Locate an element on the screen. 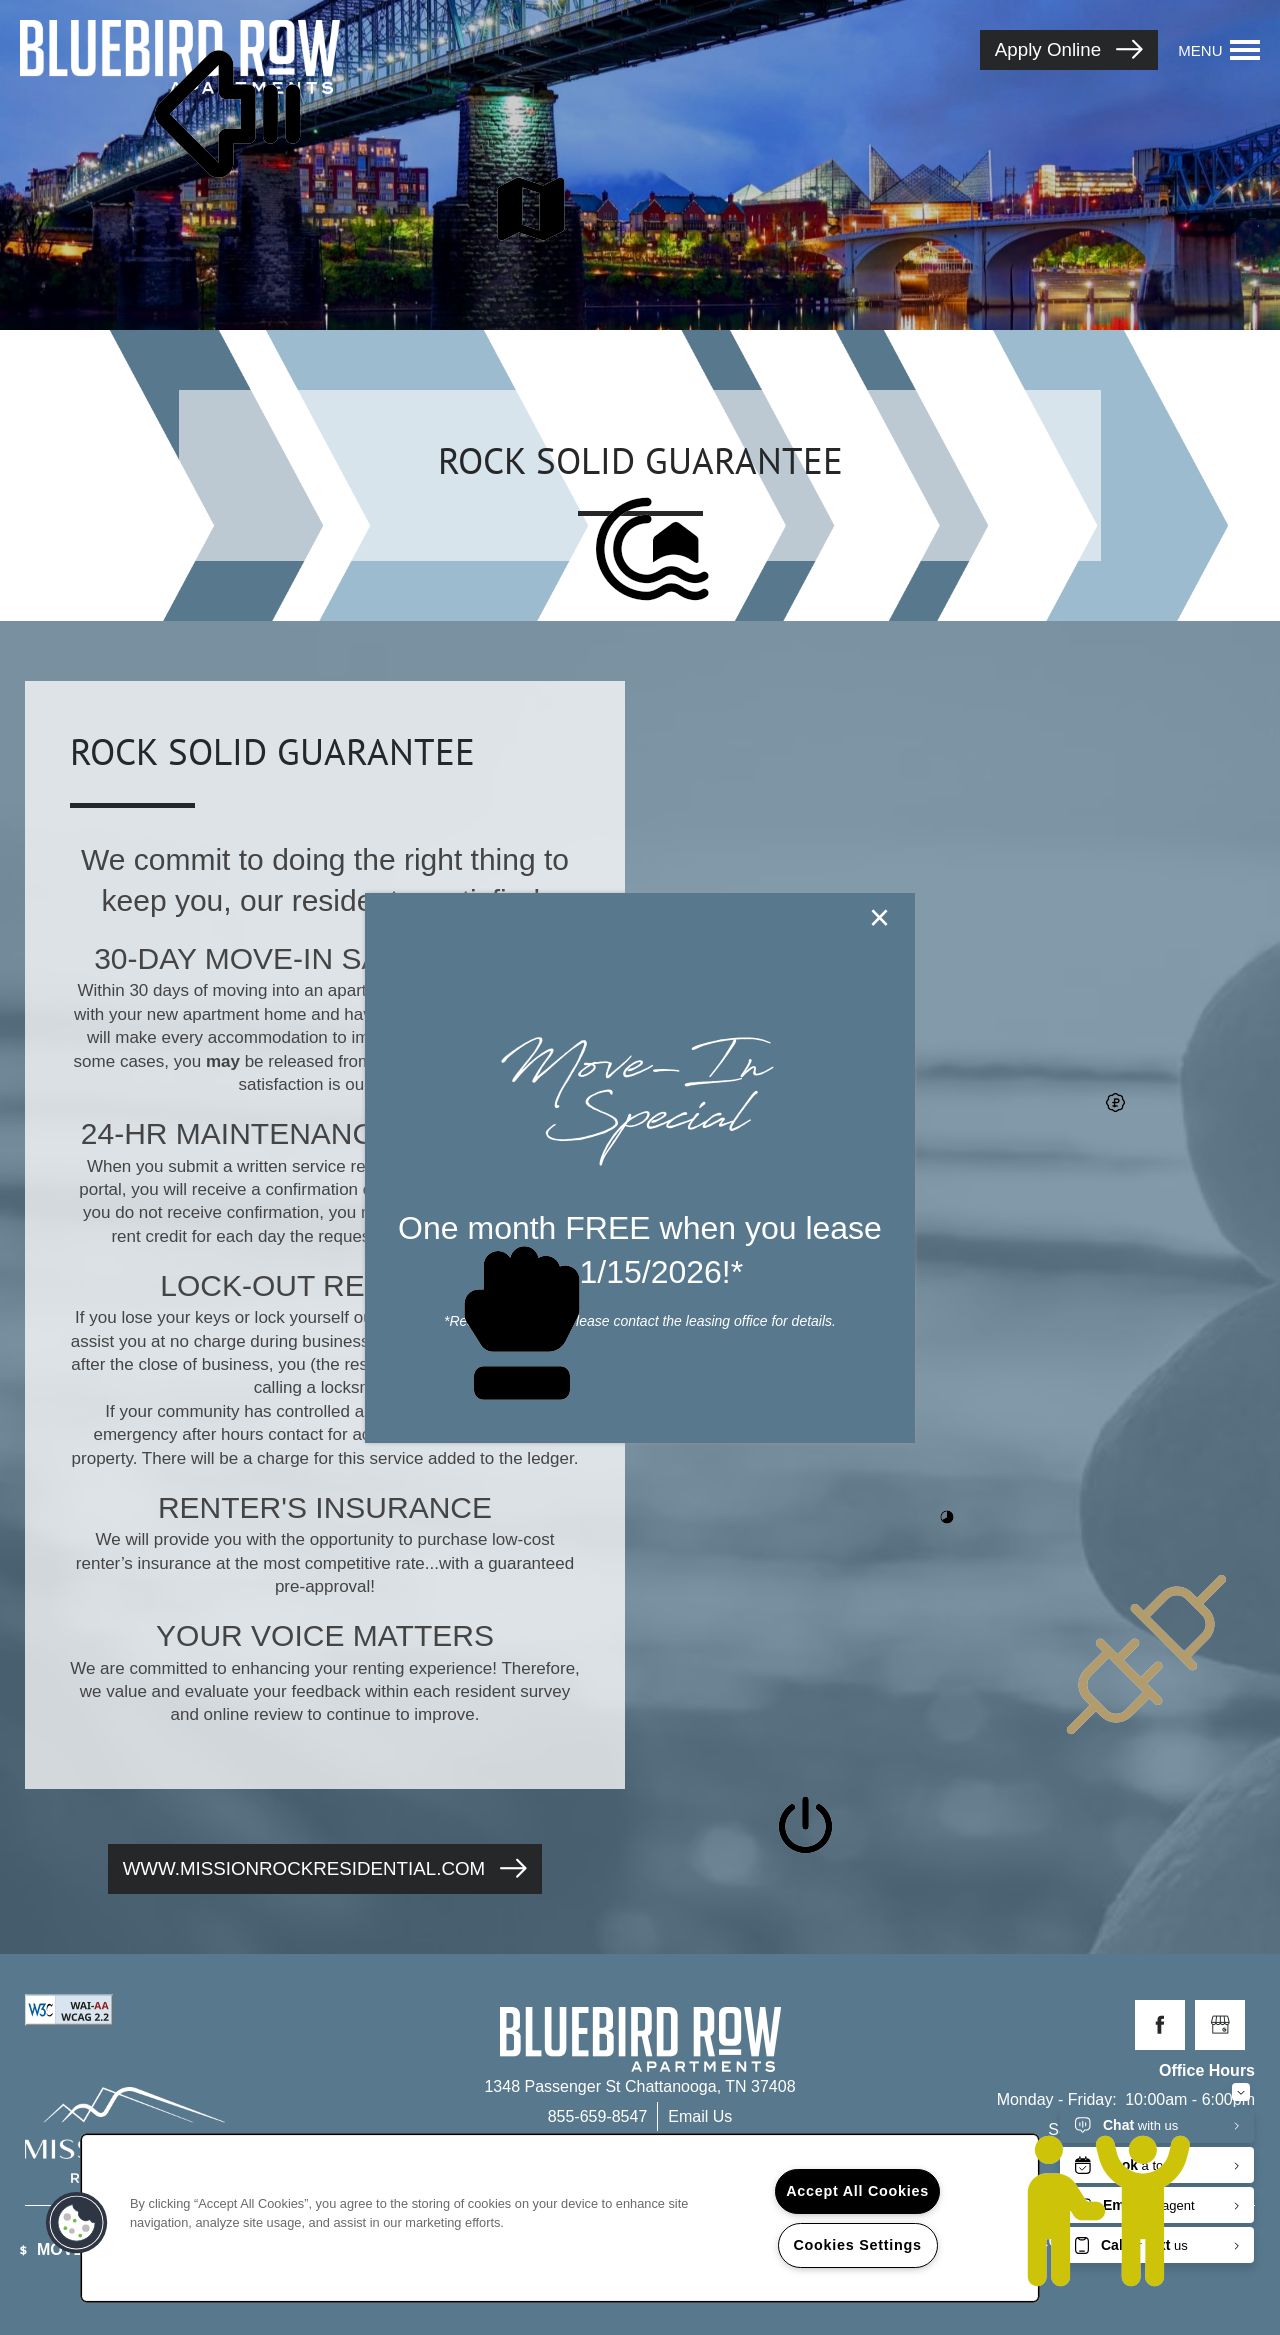 This screenshot has width=1280, height=2335. view map is located at coordinates (531, 209).